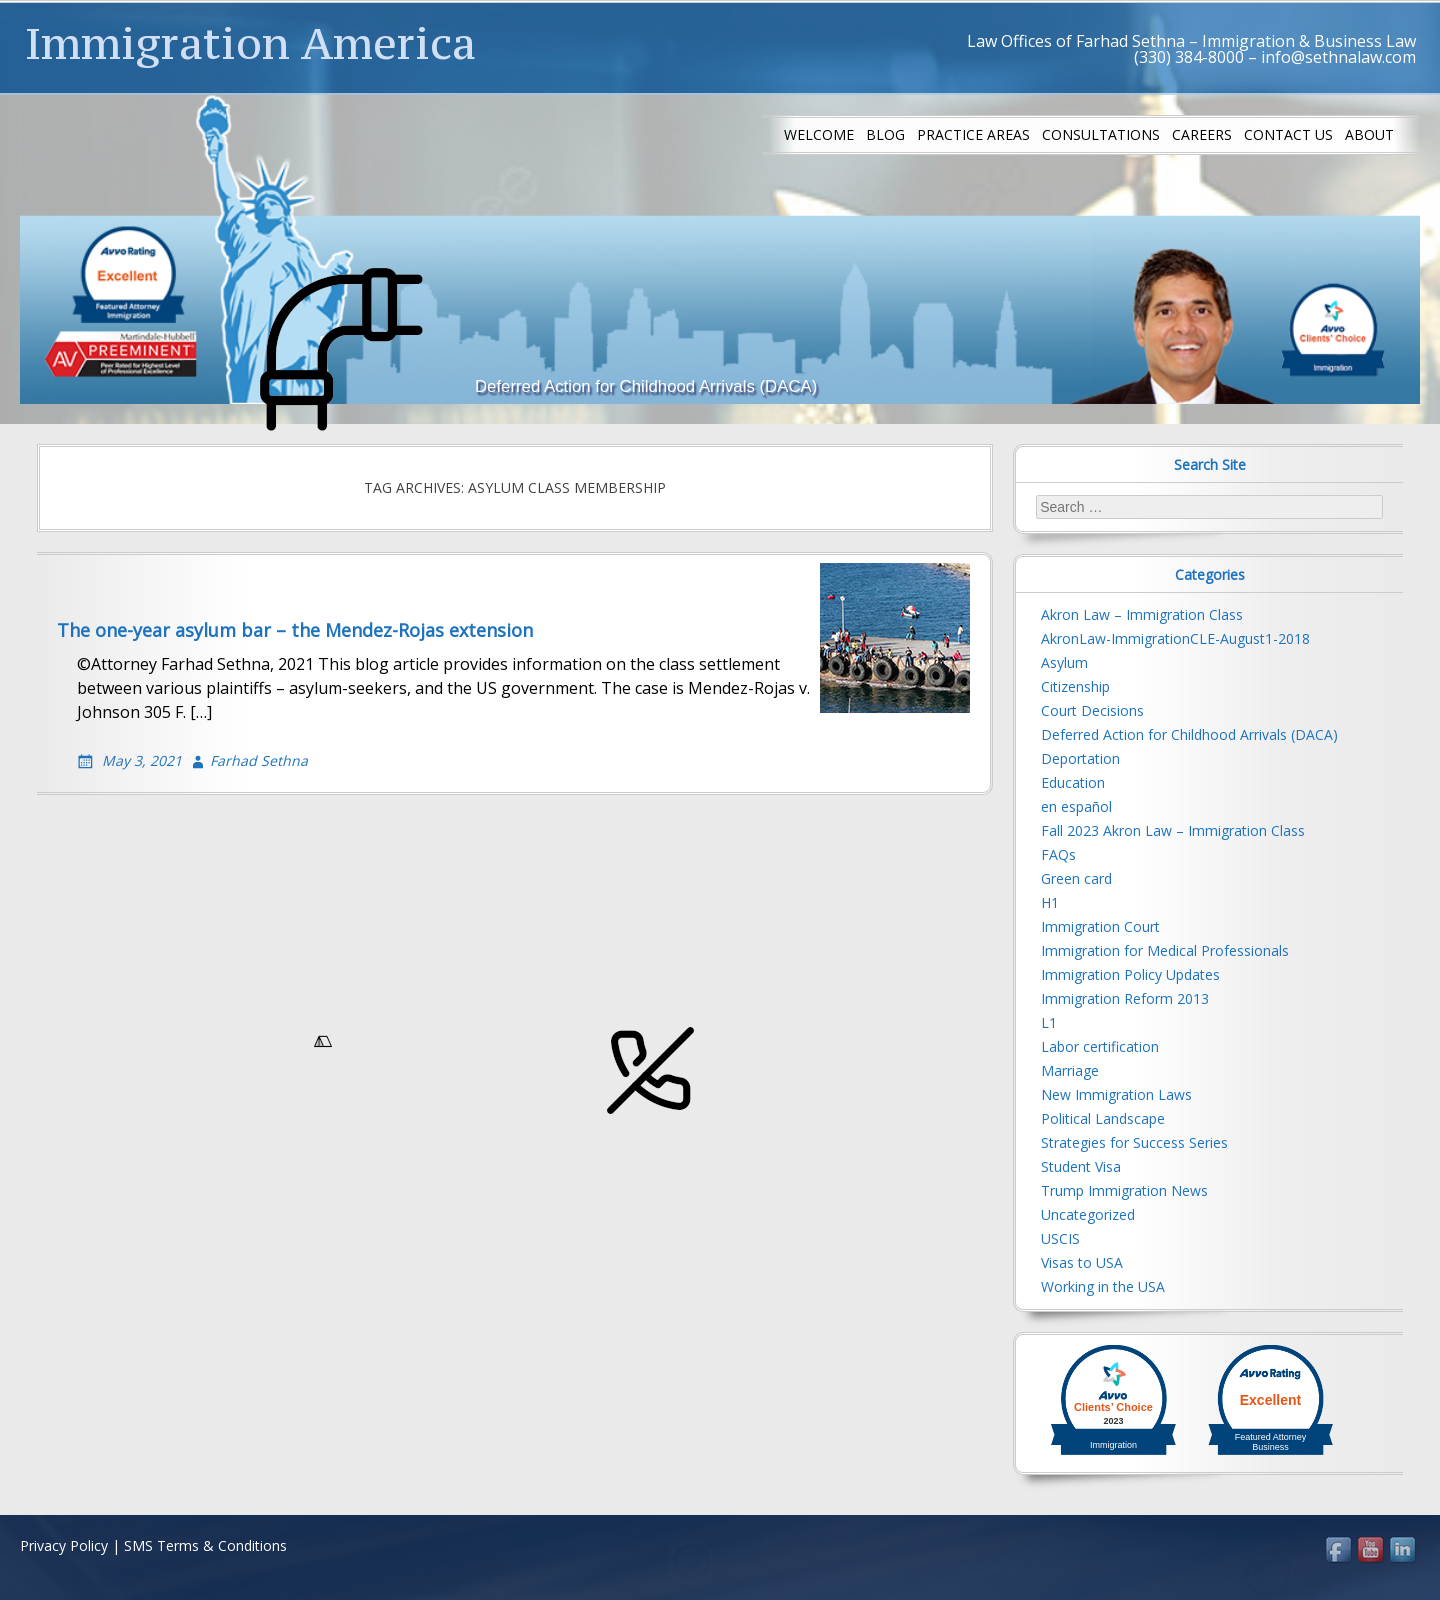 This screenshot has height=1600, width=1440. Describe the element at coordinates (335, 343) in the screenshot. I see `represents plumbing or pipeline functionality` at that location.